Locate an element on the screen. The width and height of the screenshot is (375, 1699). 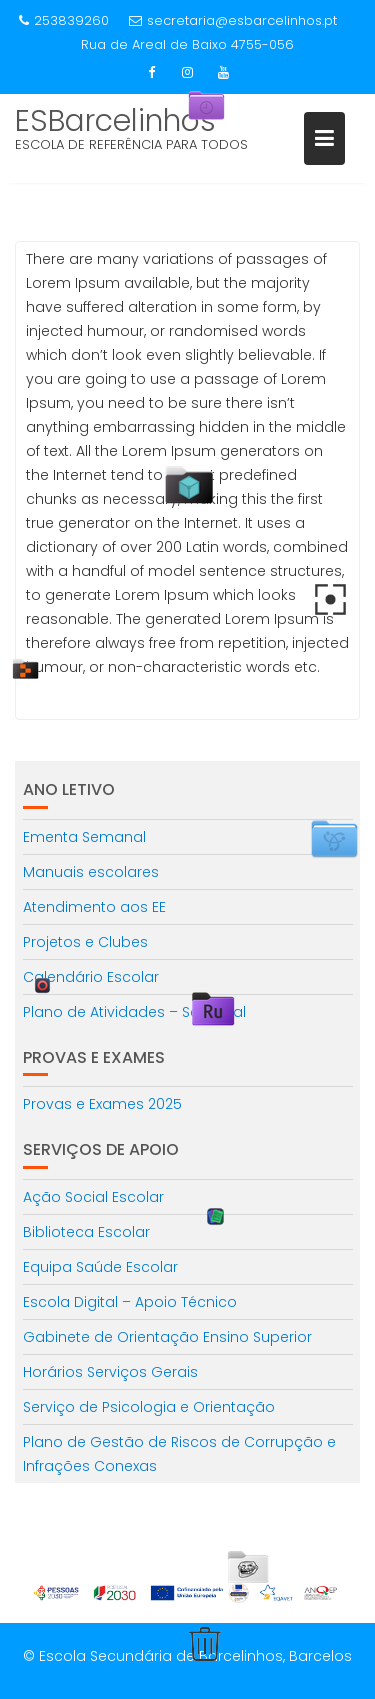
open pomotroid pomodoro timer app is located at coordinates (42, 985).